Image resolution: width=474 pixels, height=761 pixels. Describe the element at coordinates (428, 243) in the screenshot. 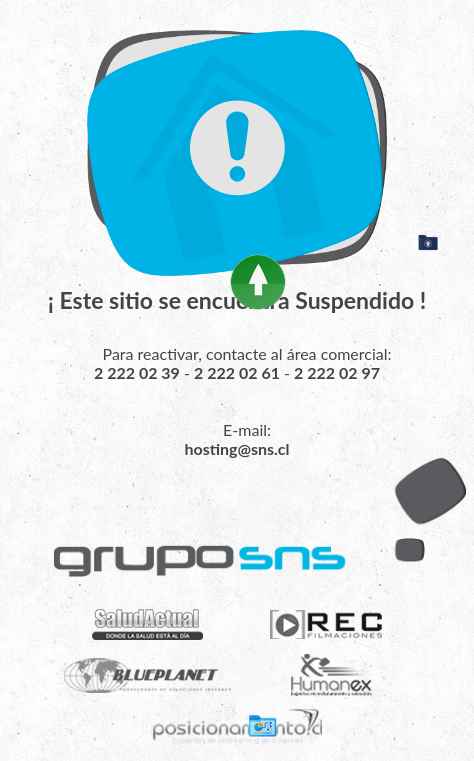

I see `open NoLimits roller coaster simulation files` at that location.